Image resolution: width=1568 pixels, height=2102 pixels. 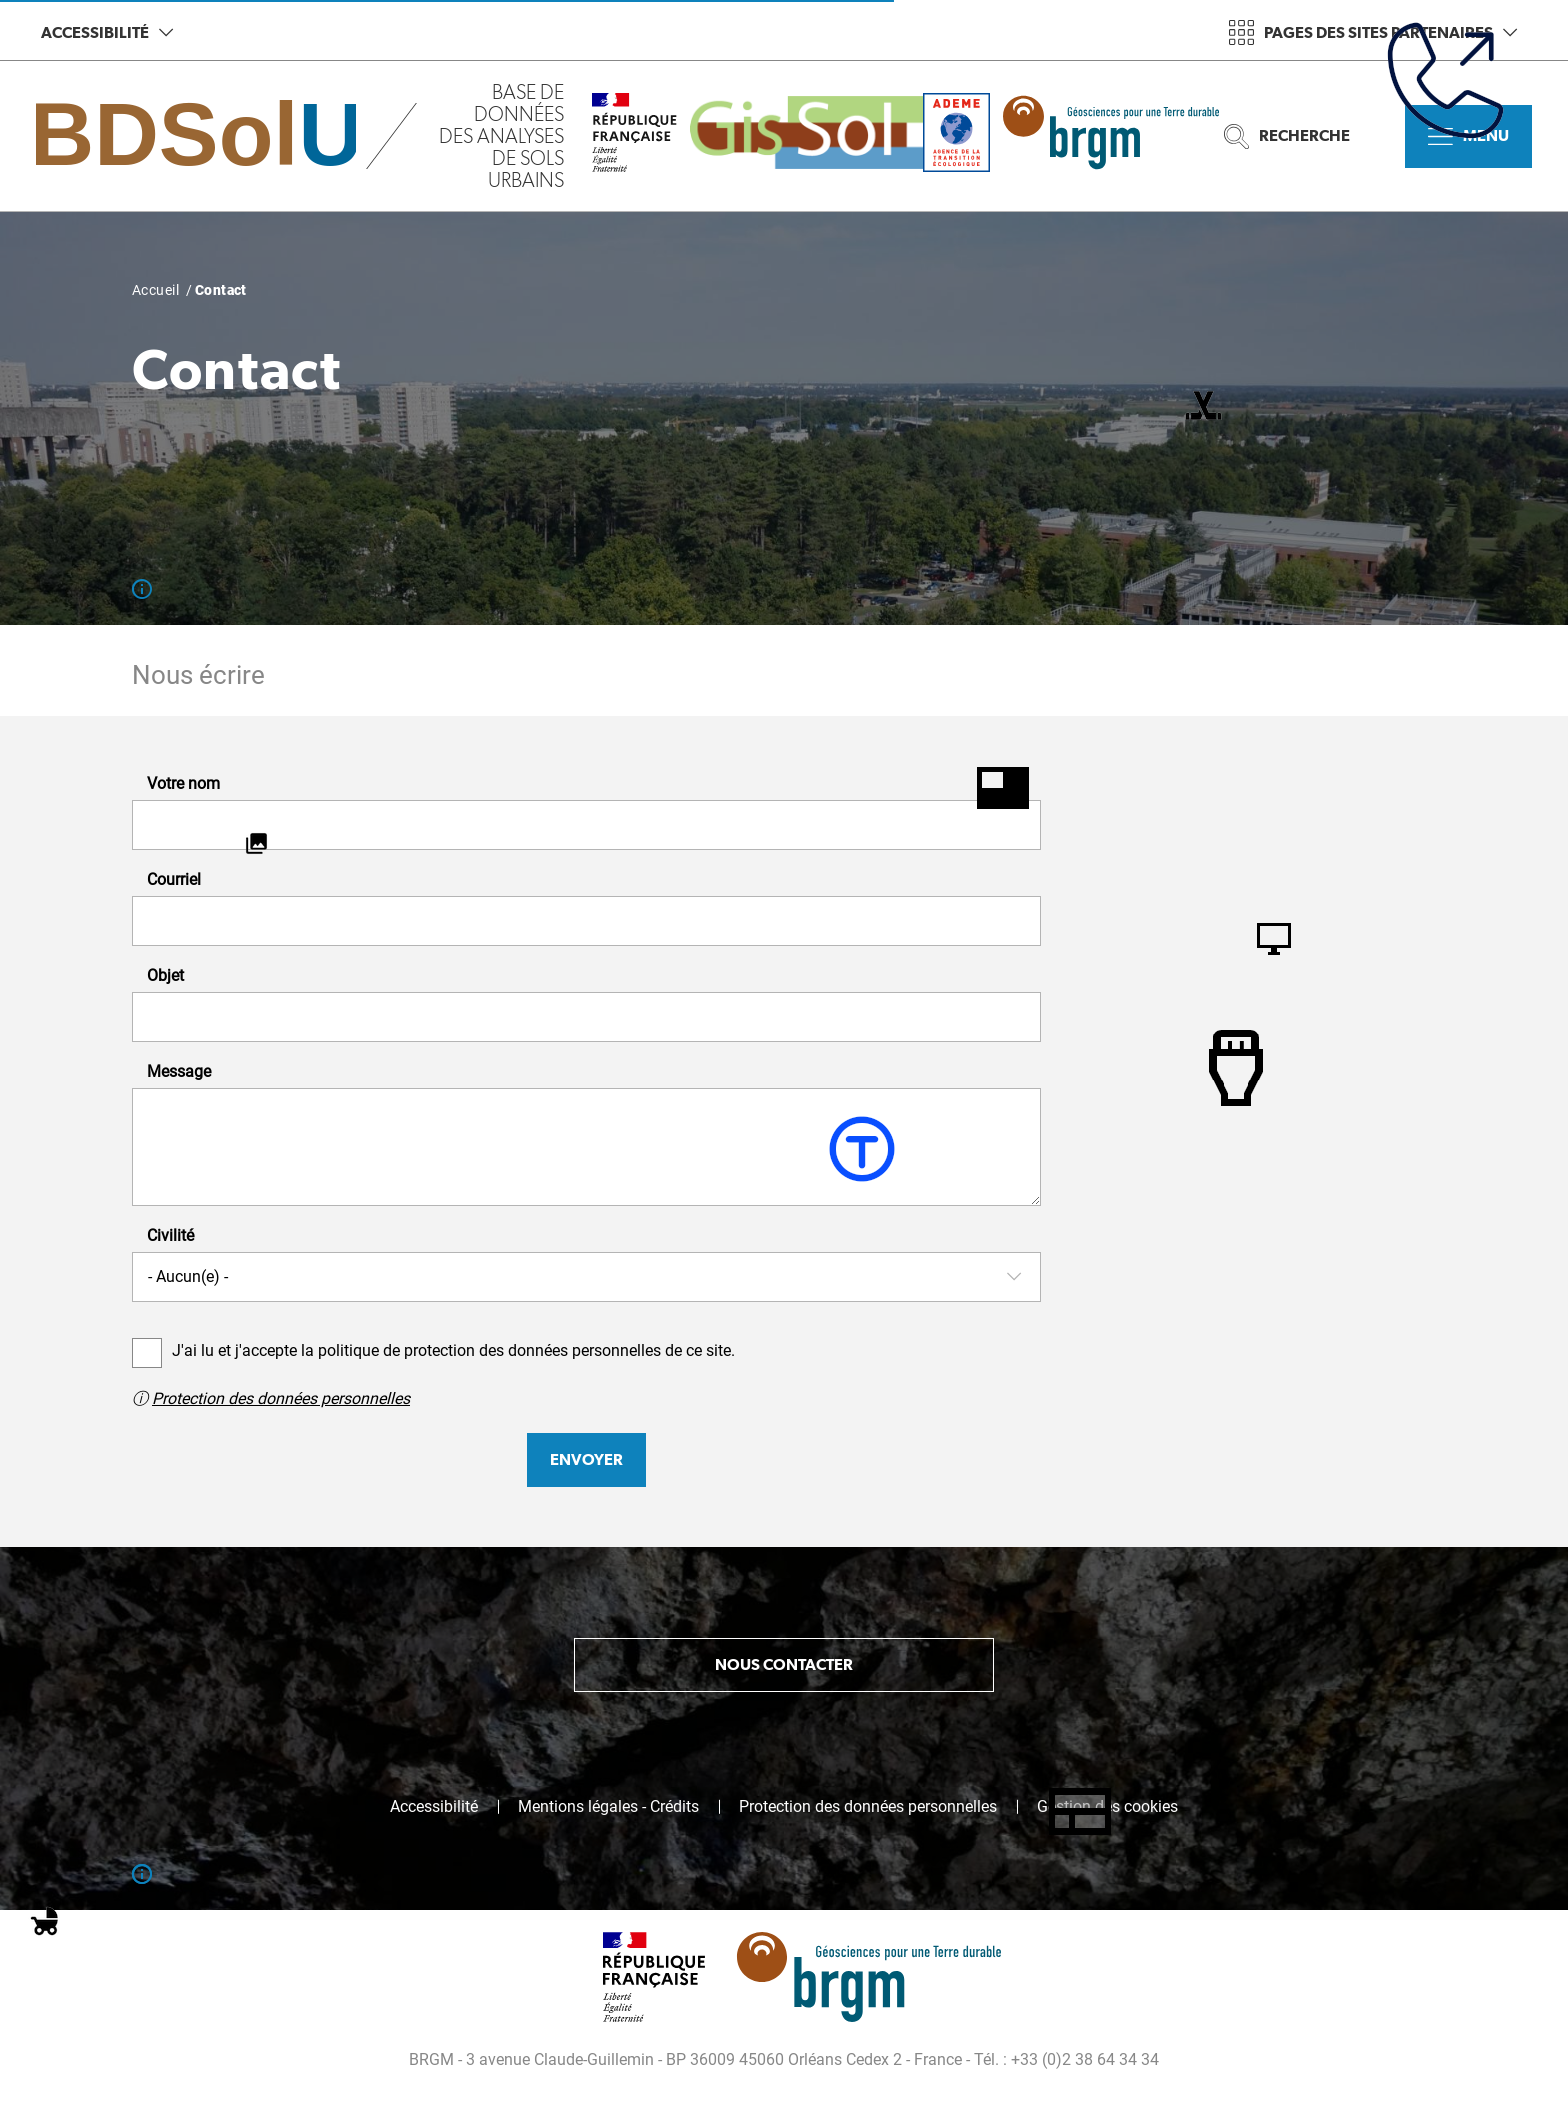 I want to click on view featured video content, so click(x=1003, y=788).